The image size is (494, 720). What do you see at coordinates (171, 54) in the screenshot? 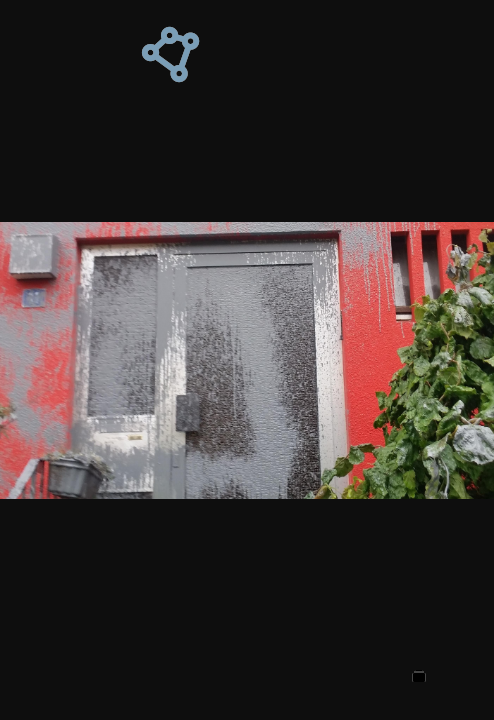
I see `access polygon or shape drawing tool` at bounding box center [171, 54].